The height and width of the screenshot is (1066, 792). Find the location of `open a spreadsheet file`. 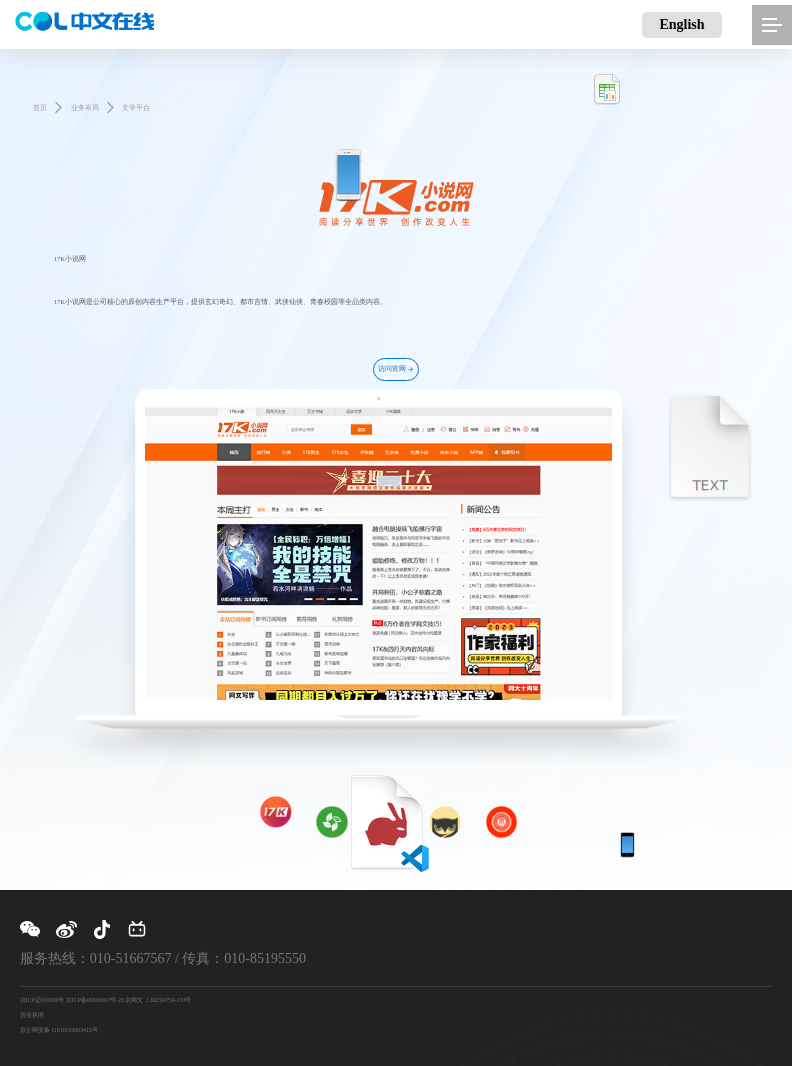

open a spreadsheet file is located at coordinates (607, 89).